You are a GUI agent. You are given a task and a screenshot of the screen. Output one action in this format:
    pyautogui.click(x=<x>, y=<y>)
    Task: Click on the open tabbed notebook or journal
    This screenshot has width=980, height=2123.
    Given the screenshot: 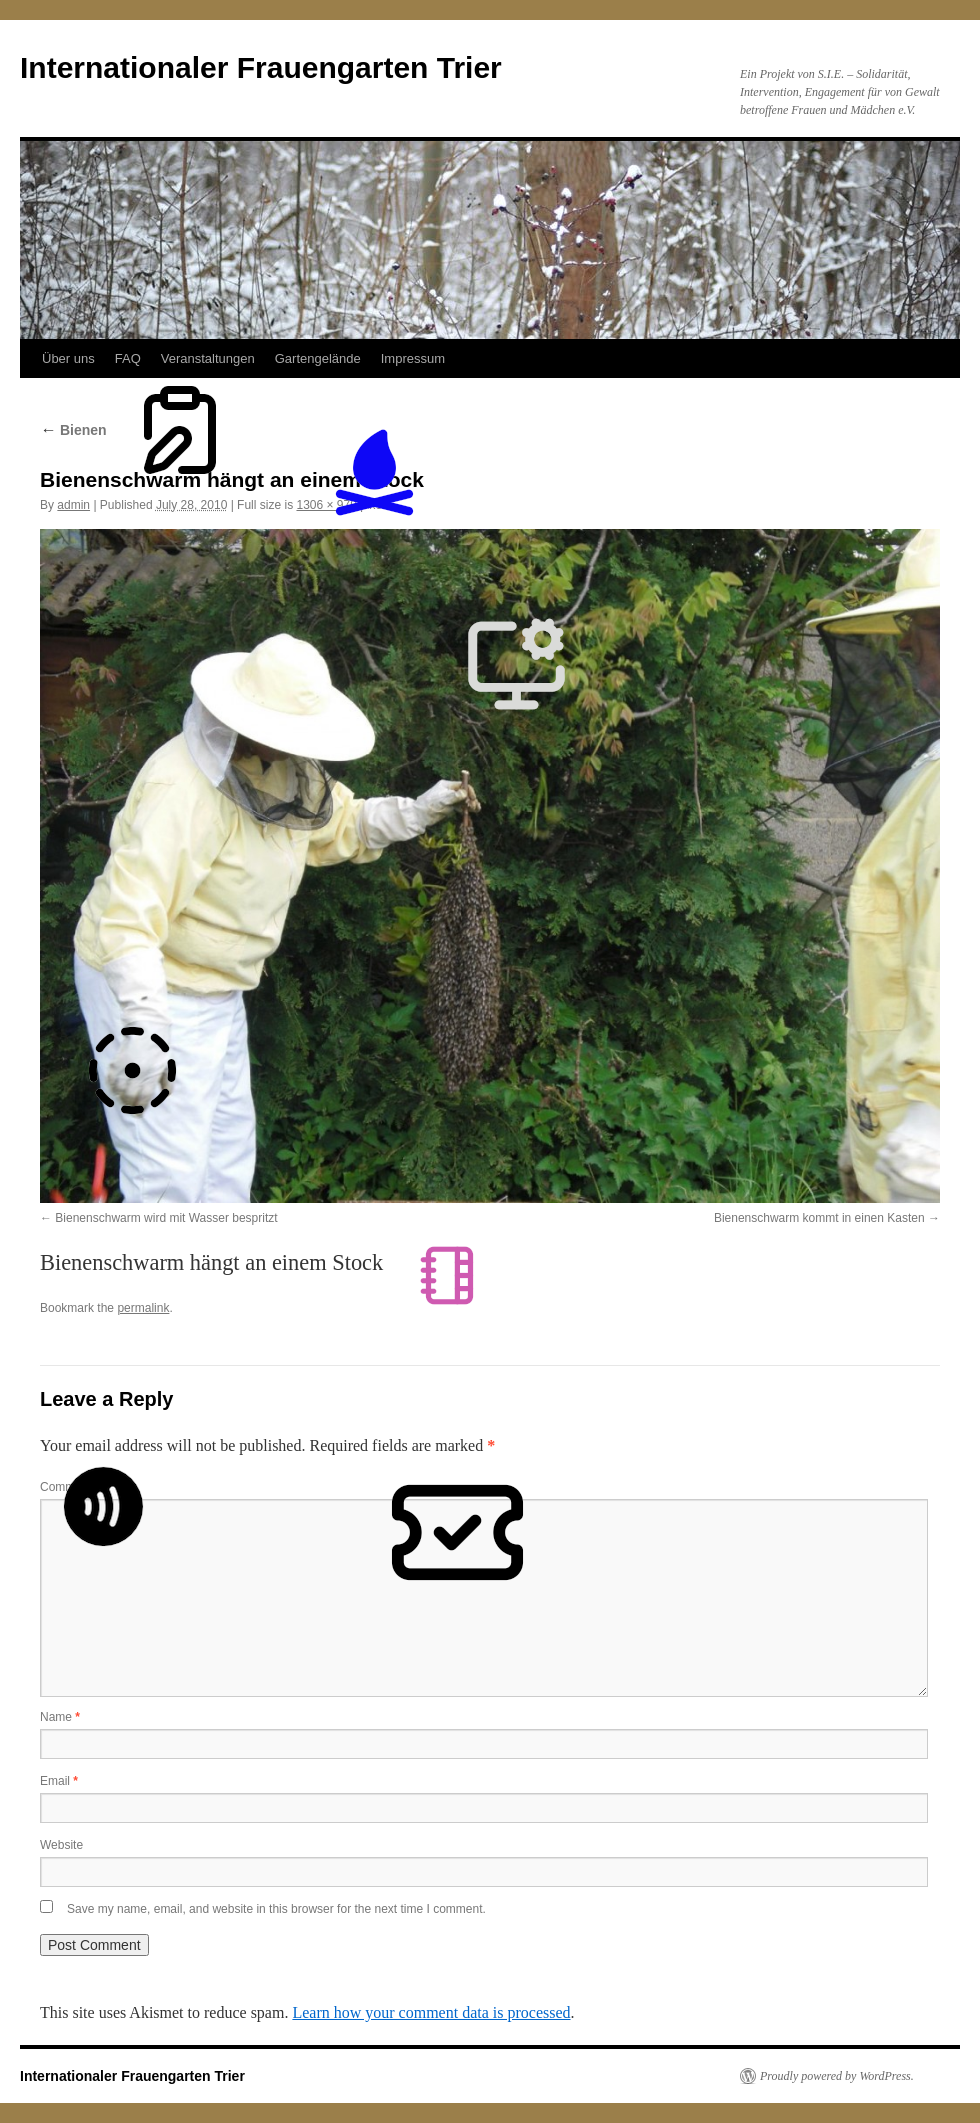 What is the action you would take?
    pyautogui.click(x=449, y=1275)
    